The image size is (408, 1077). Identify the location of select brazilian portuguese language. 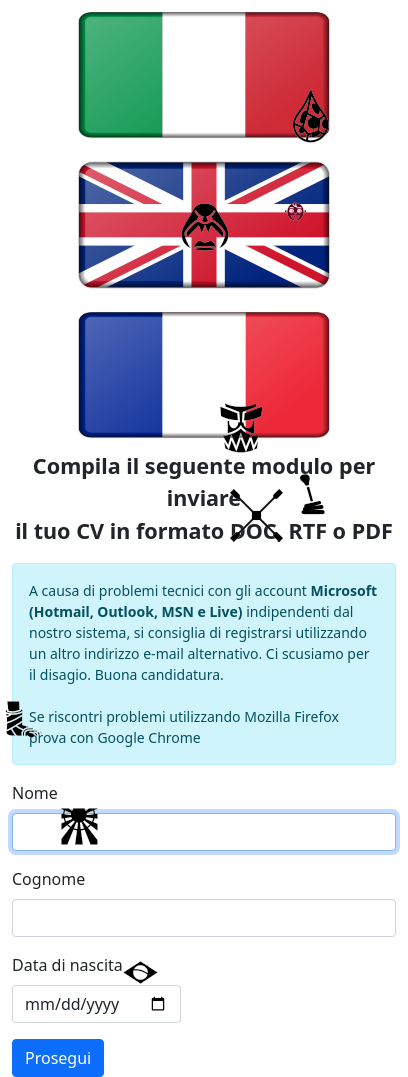
(140, 972).